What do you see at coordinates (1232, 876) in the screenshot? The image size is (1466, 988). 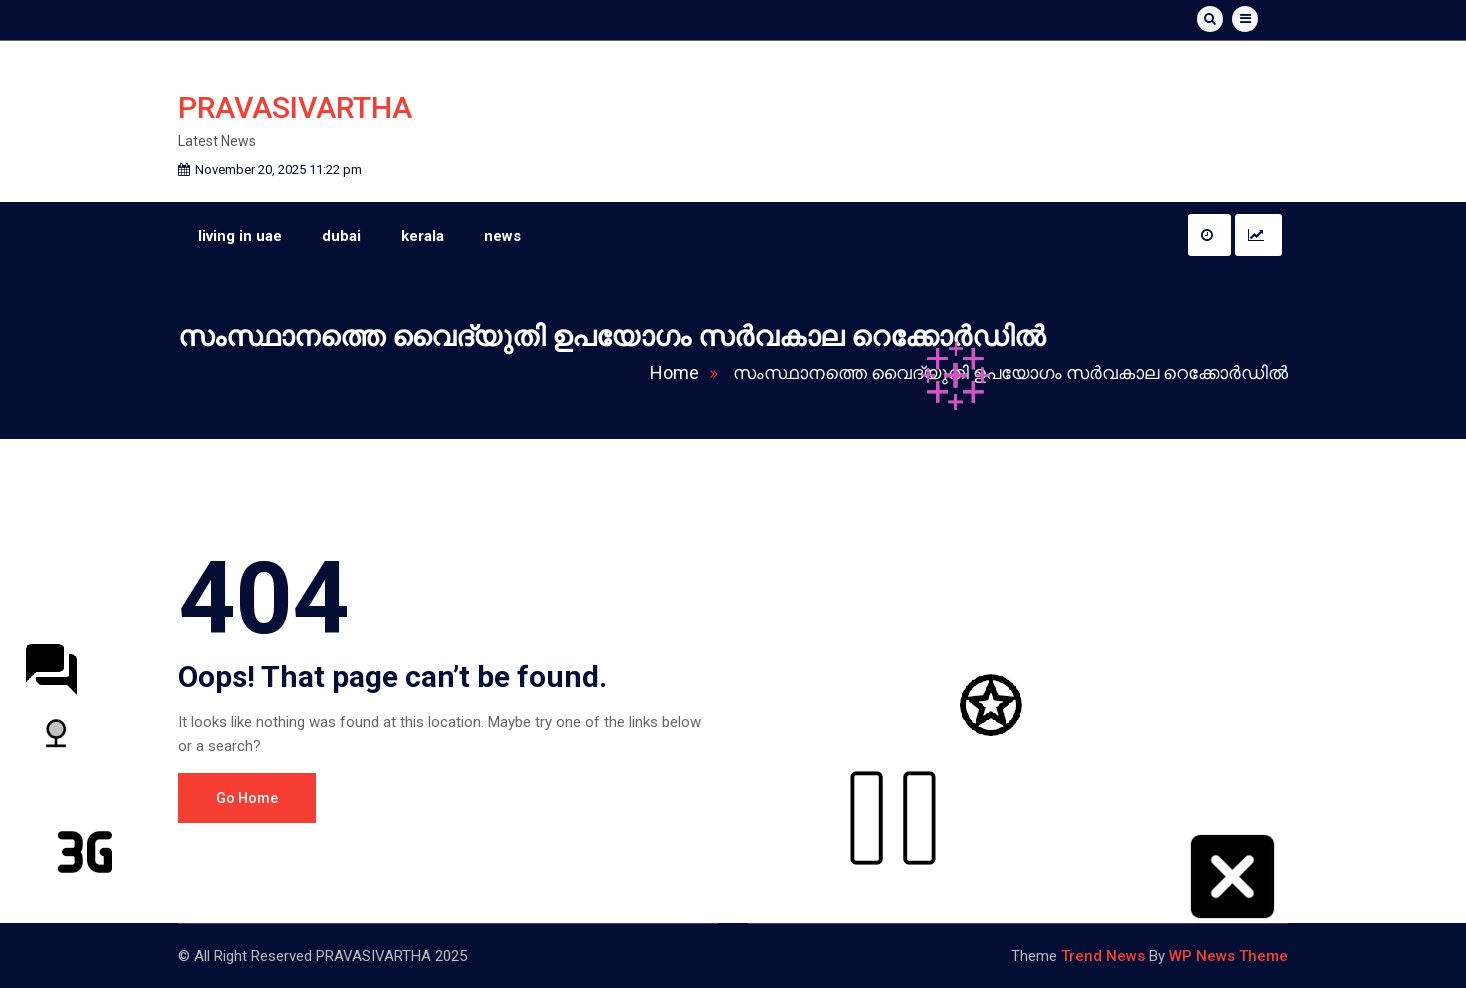 I see `indicates a disabled or unavailable feature` at bounding box center [1232, 876].